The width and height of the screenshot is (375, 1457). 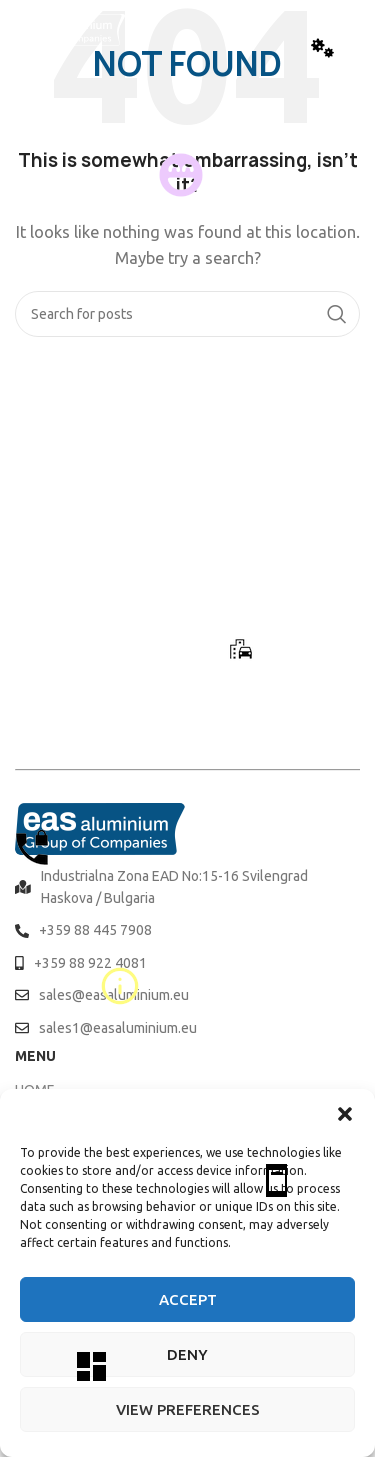 What do you see at coordinates (32, 849) in the screenshot?
I see `indicates phone is locked during a call` at bounding box center [32, 849].